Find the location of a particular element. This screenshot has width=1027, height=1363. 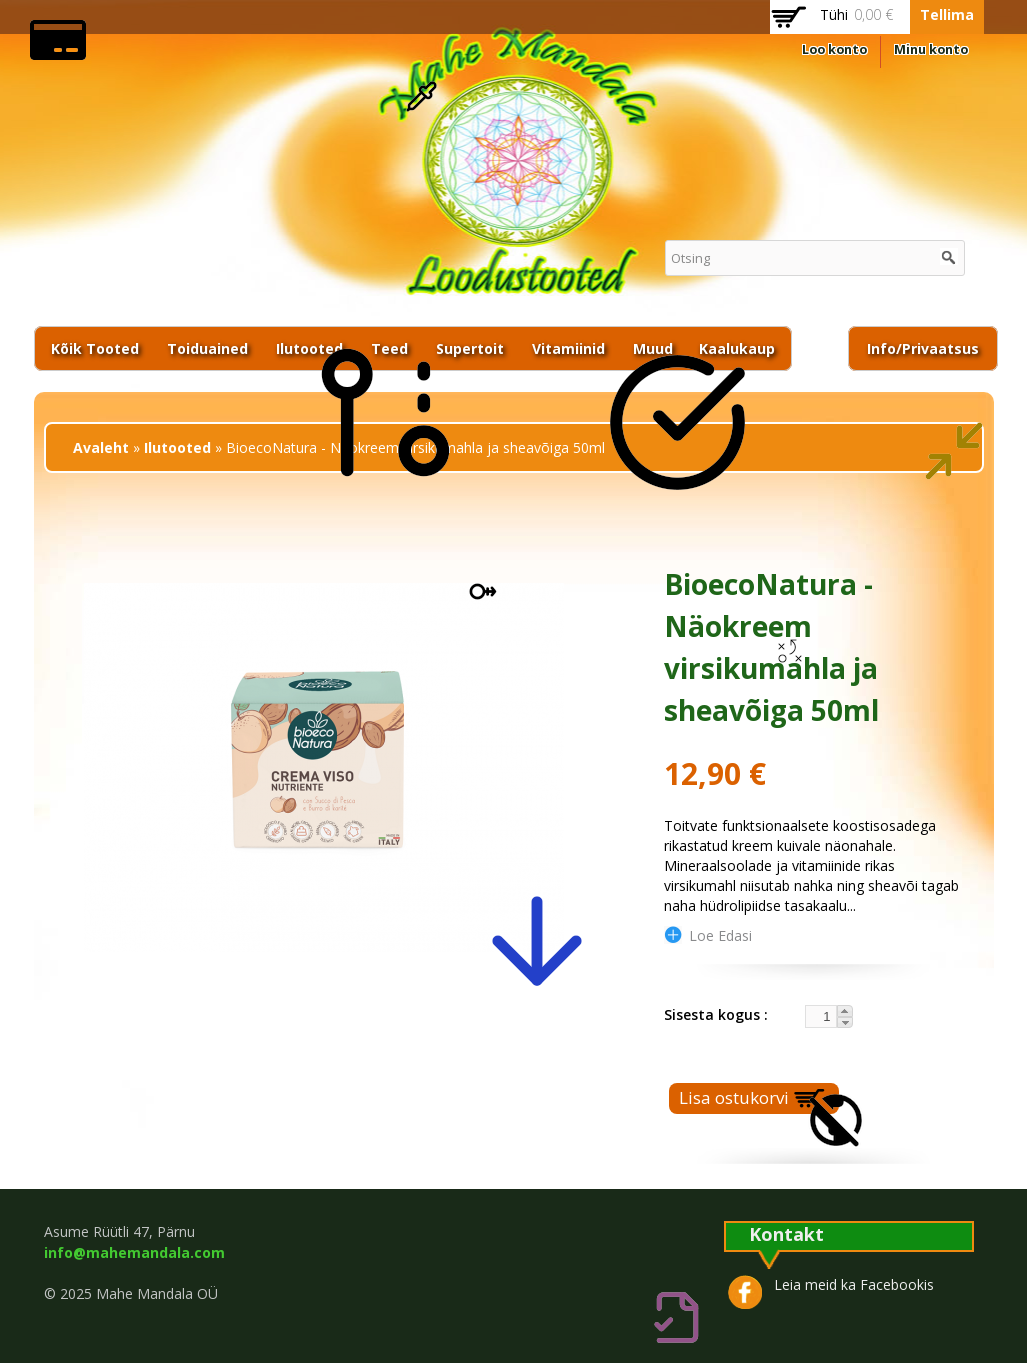

task or action completed successfully is located at coordinates (677, 422).